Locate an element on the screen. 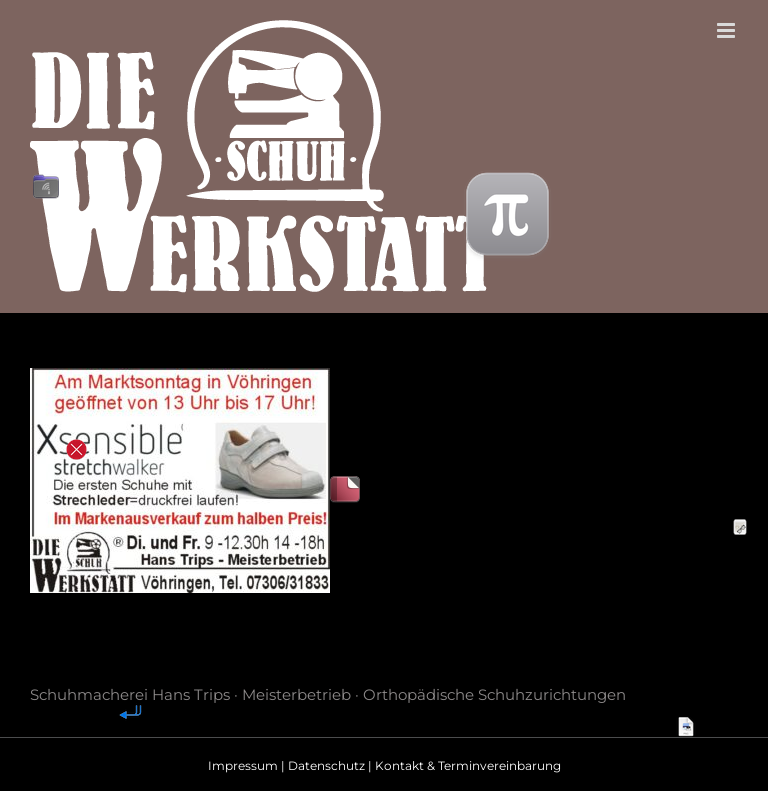 The image size is (768, 791). change desktop wallpaper settings is located at coordinates (345, 488).